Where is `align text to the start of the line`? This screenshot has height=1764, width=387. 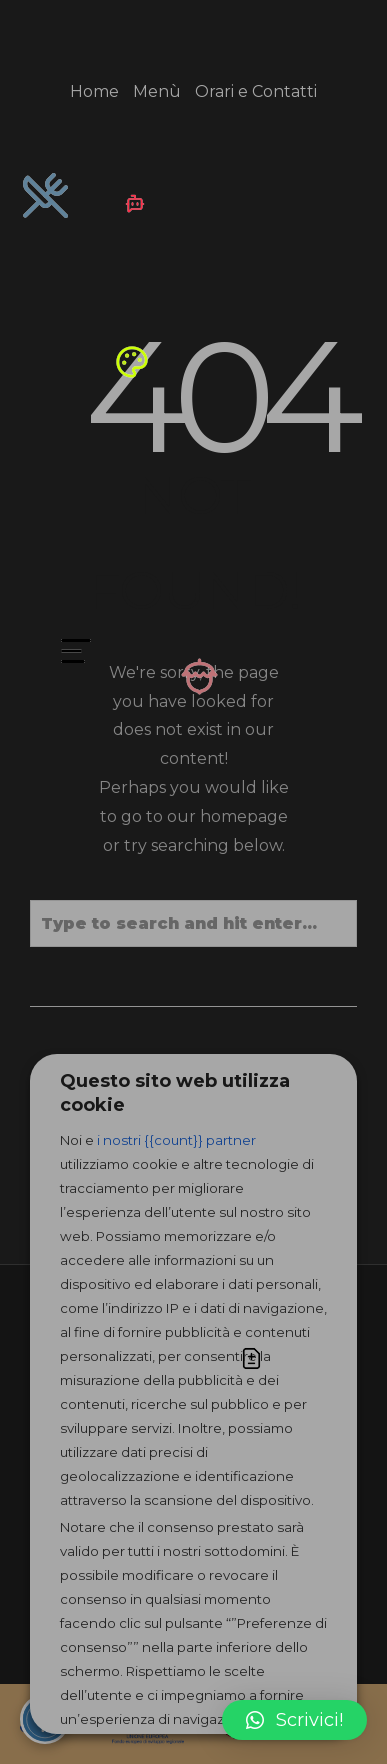
align text to the start of the line is located at coordinates (76, 651).